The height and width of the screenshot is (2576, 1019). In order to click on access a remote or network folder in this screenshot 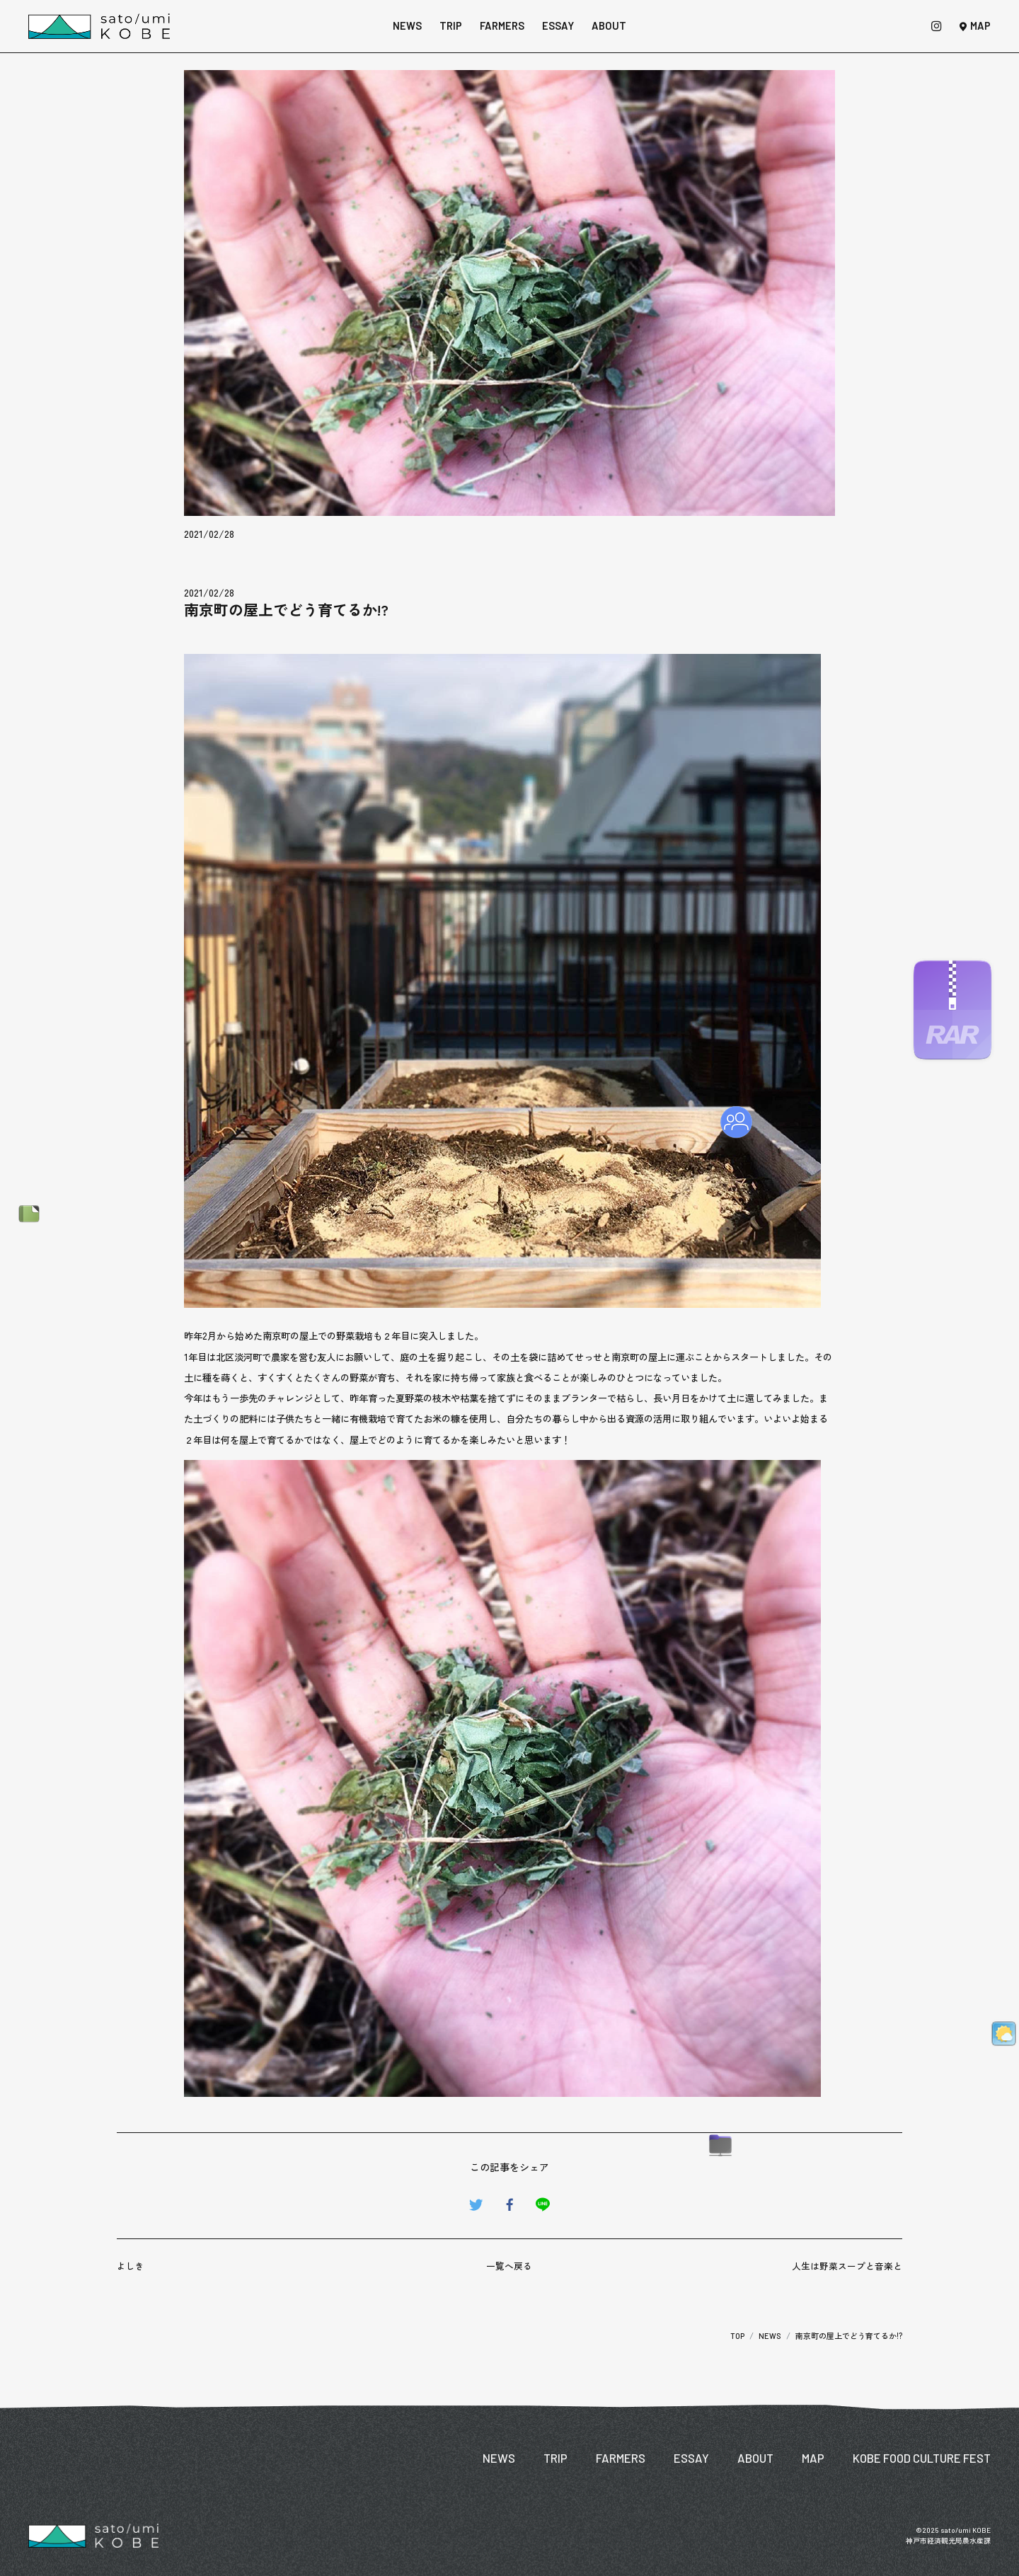, I will do `click(720, 2145)`.